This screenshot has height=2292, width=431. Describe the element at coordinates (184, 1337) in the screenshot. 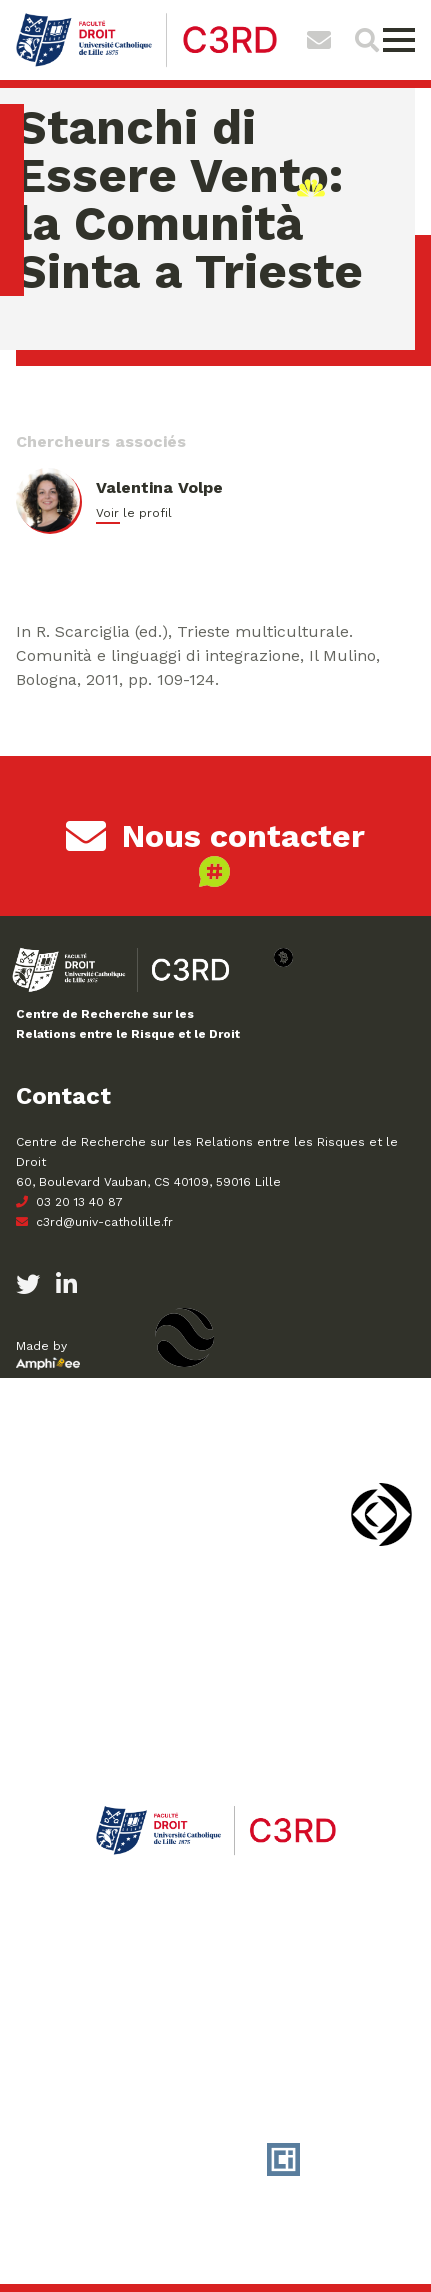

I see `open Google Earth app` at that location.